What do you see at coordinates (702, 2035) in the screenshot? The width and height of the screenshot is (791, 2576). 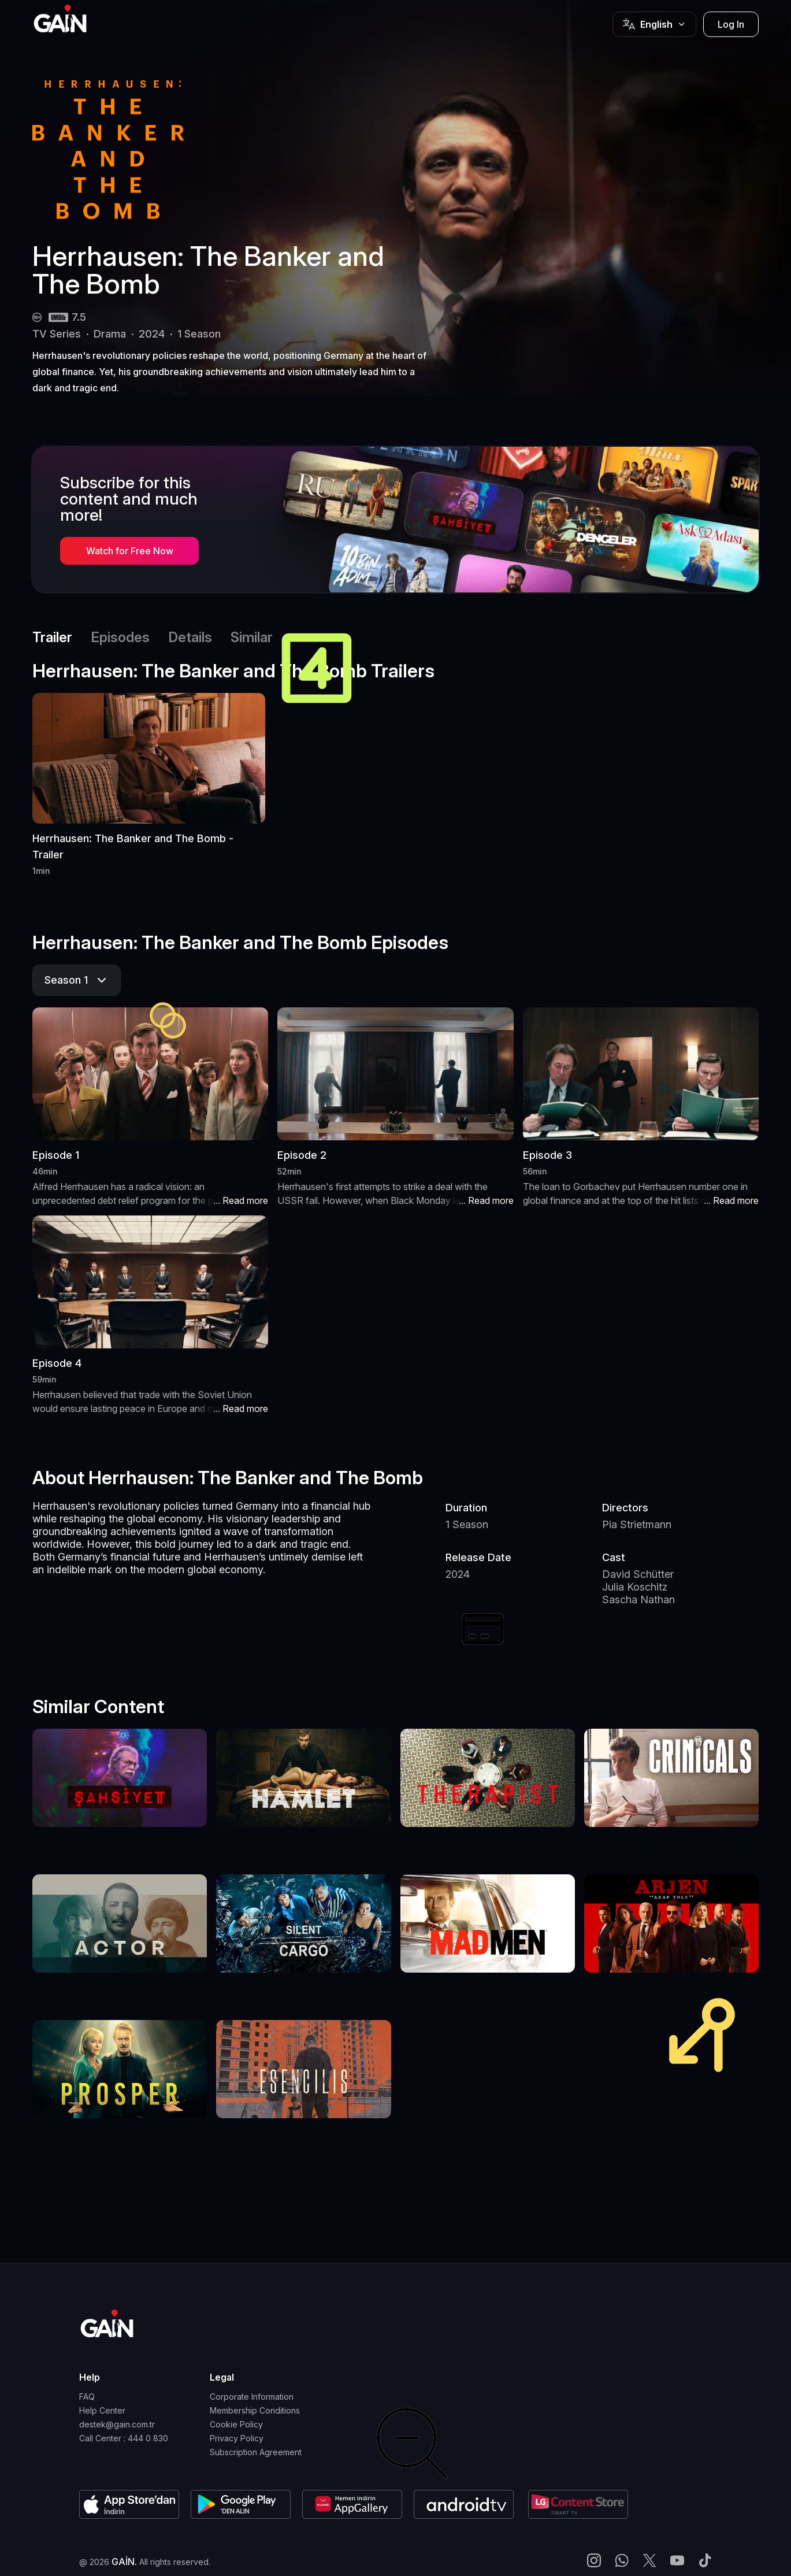 I see `take the first left exit at the roundabout` at bounding box center [702, 2035].